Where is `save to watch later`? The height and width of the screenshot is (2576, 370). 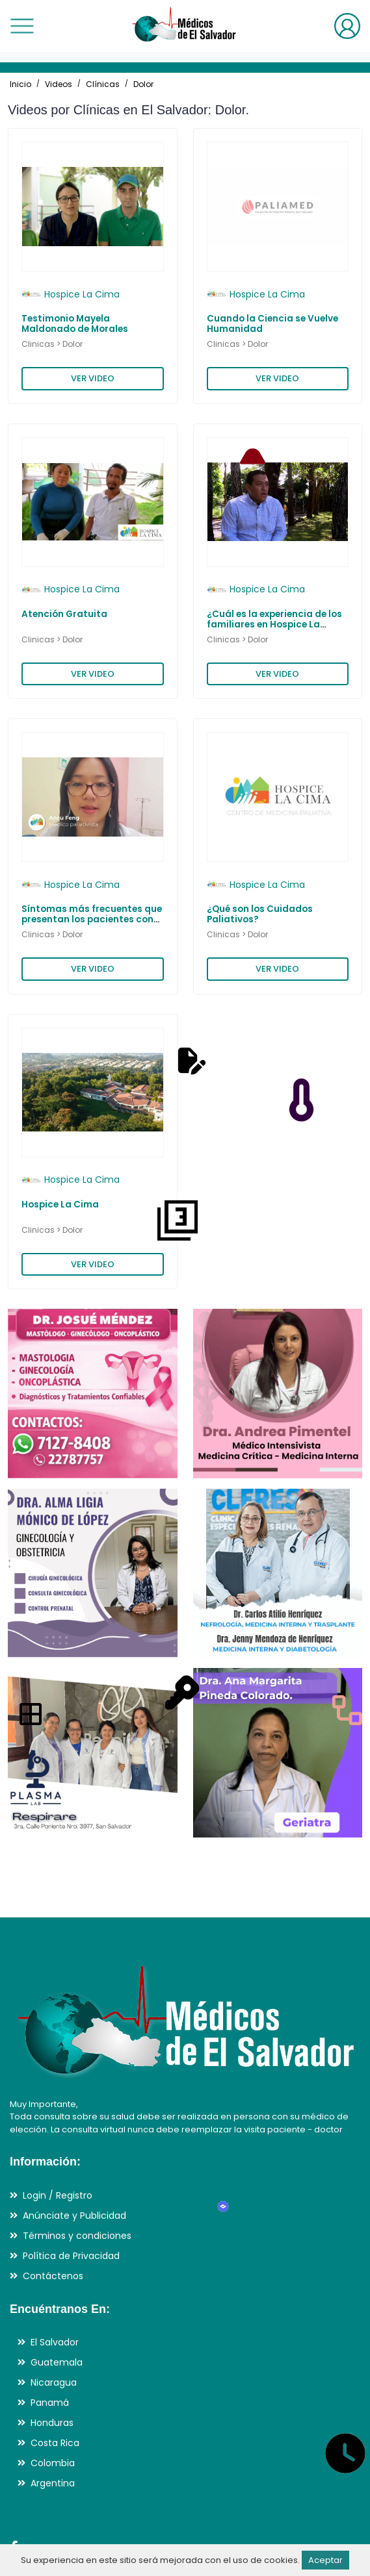 save to watch later is located at coordinates (345, 2453).